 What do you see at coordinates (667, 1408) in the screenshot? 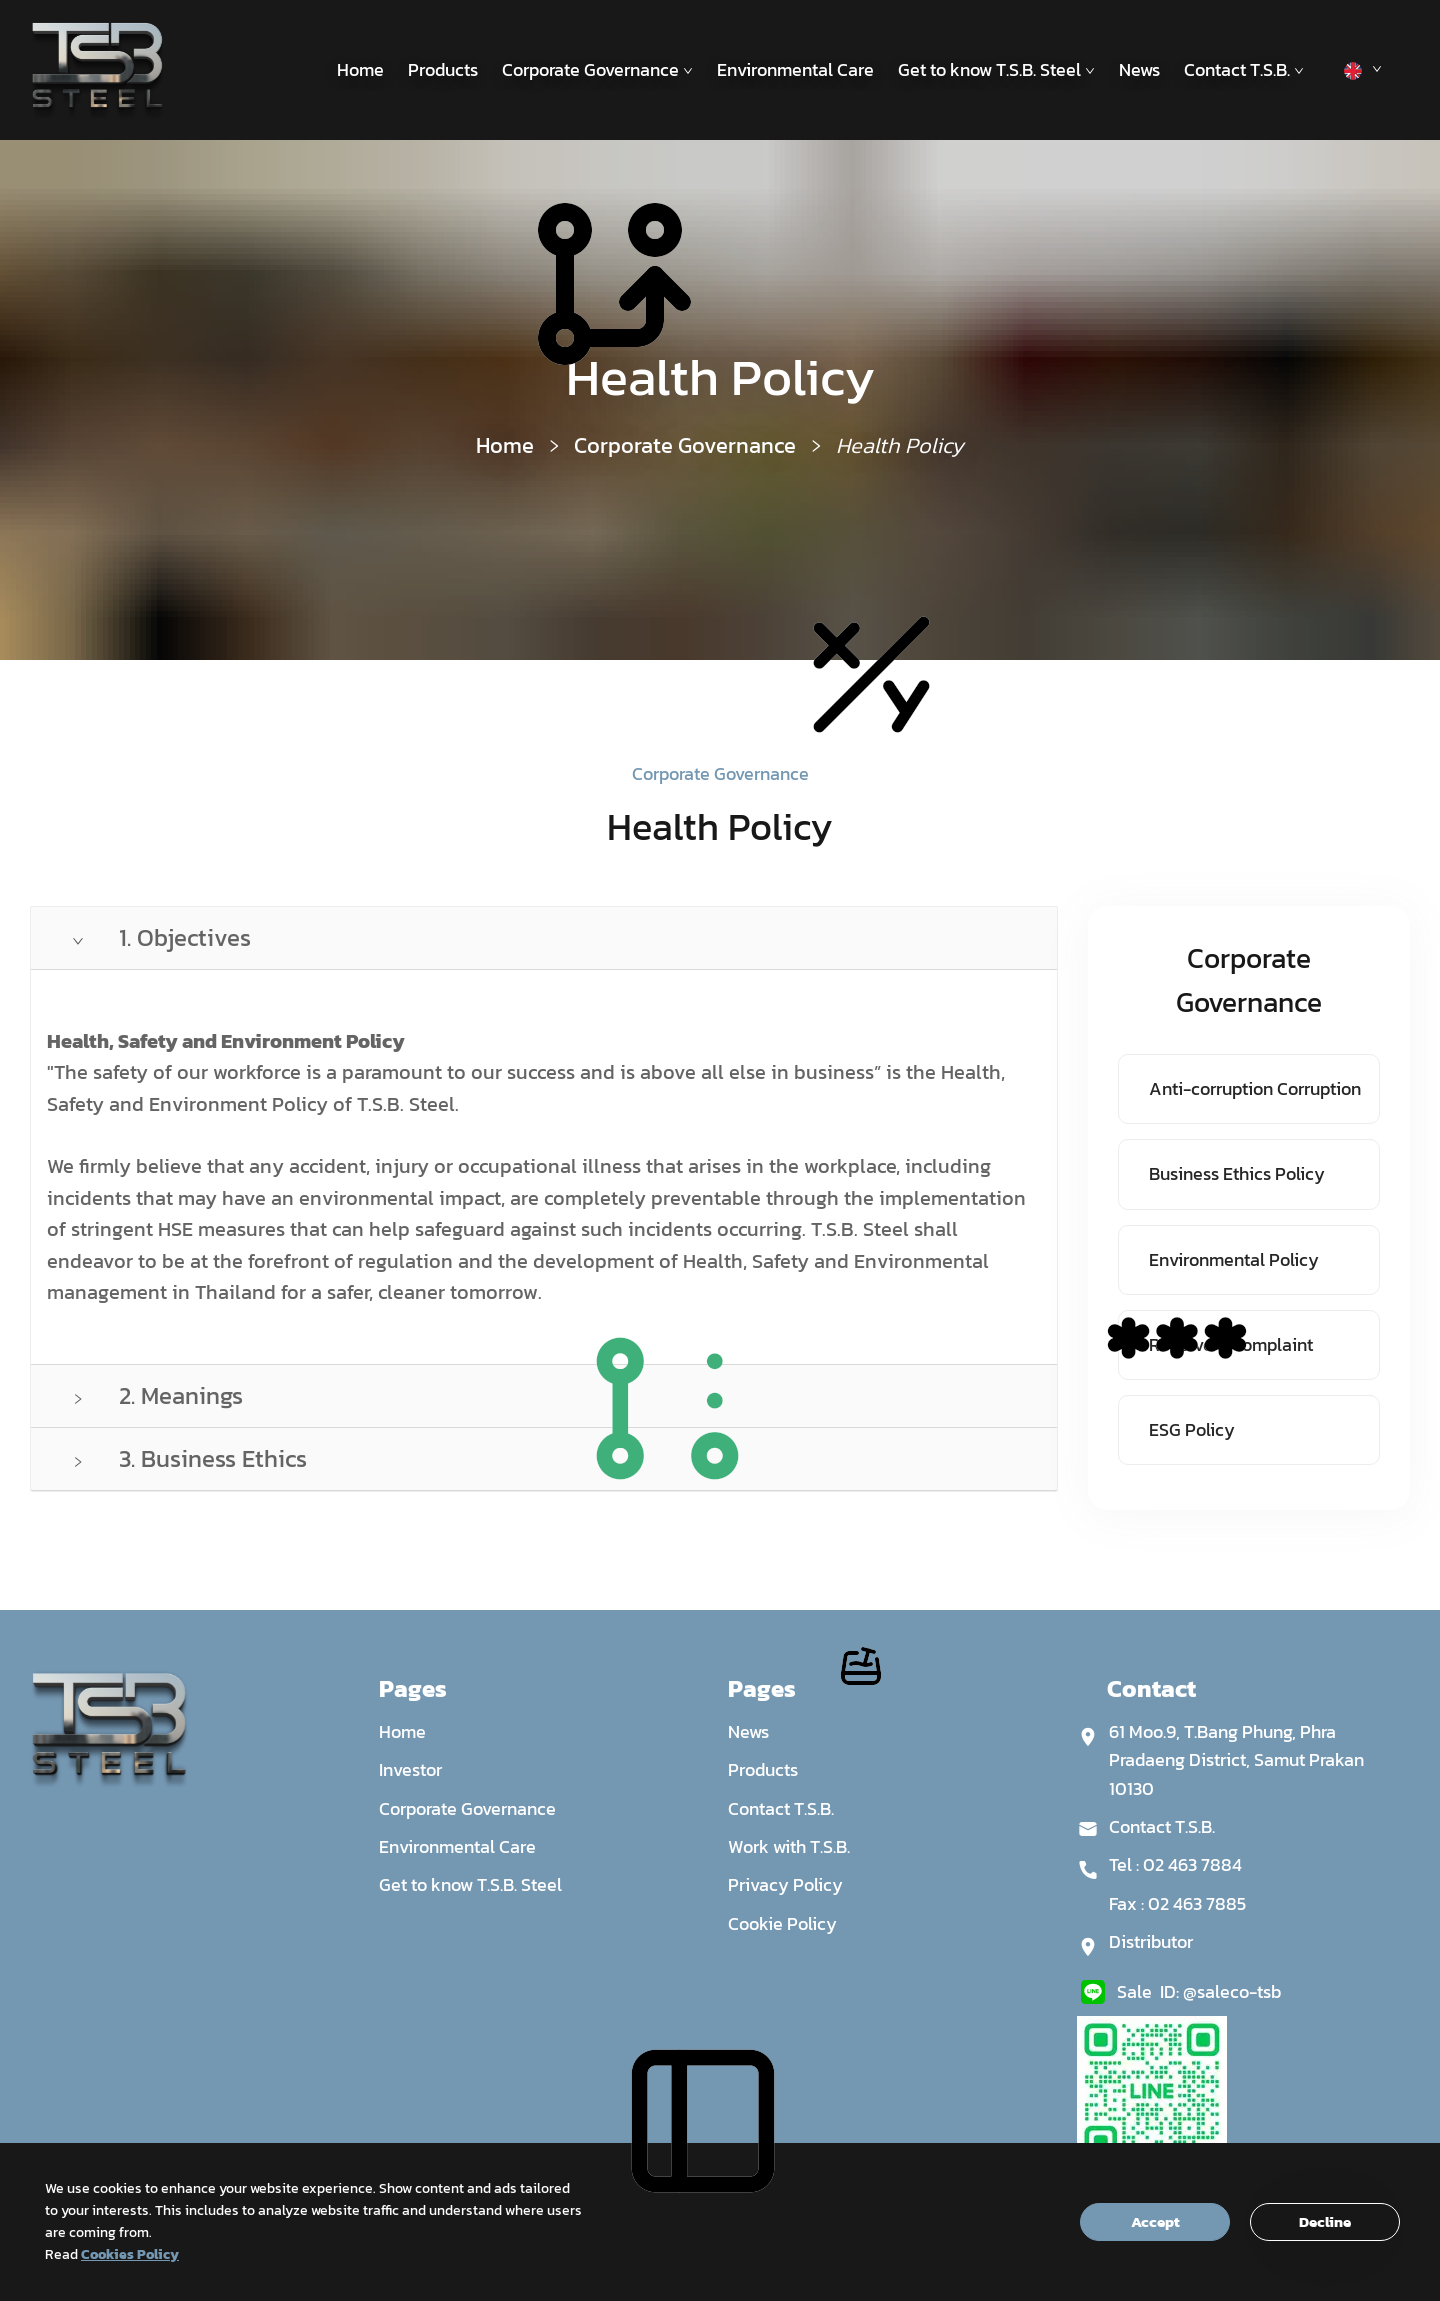
I see `indicates a draft pull request awaiting completion` at bounding box center [667, 1408].